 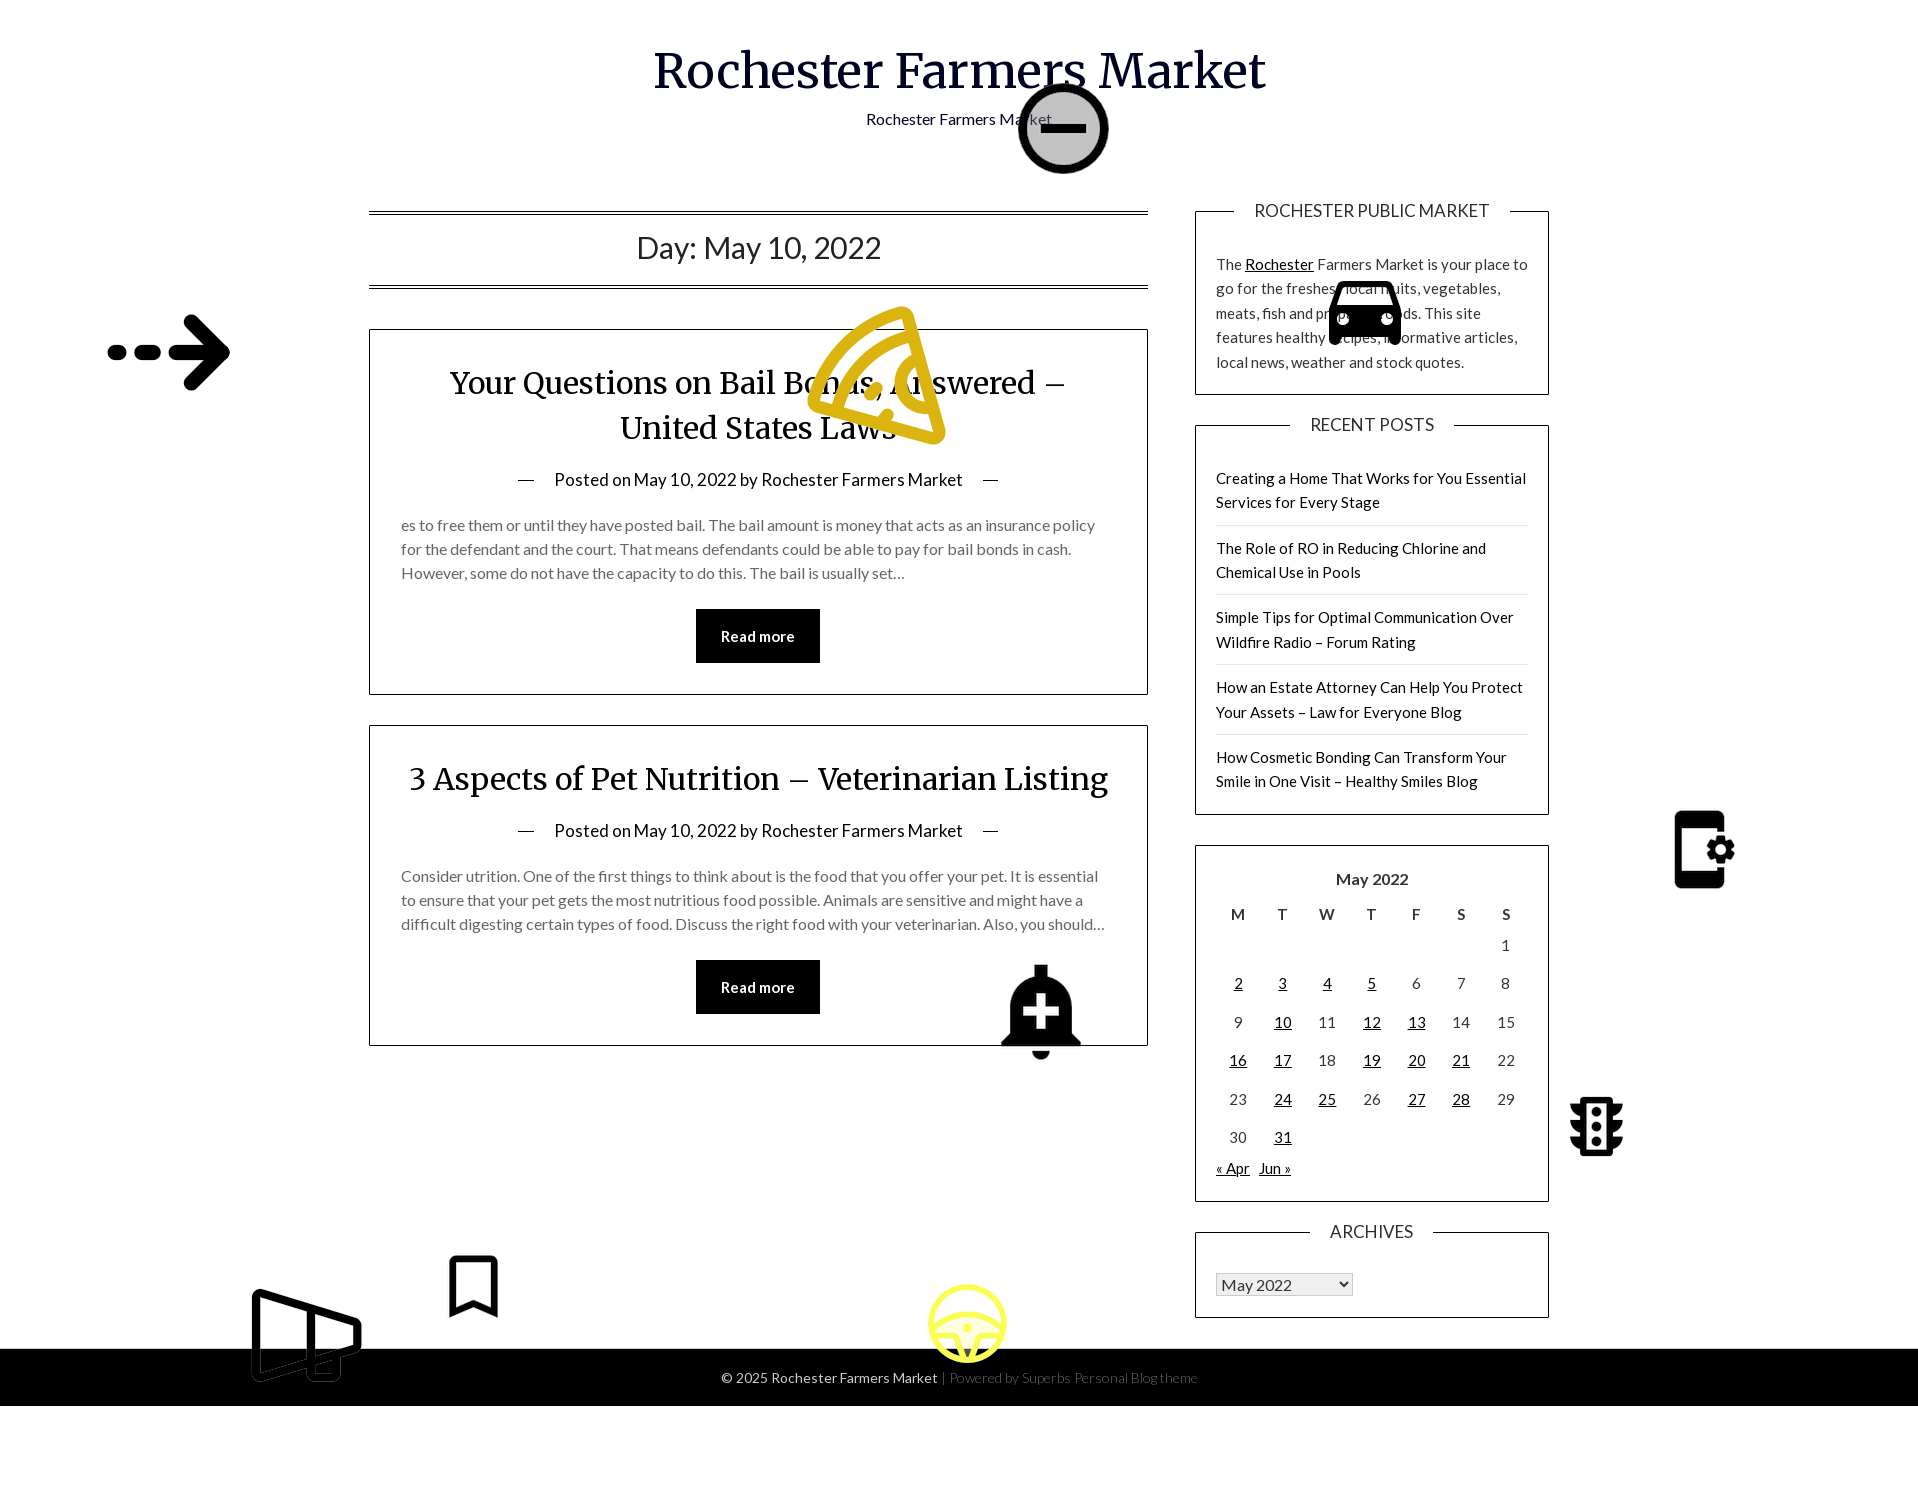 What do you see at coordinates (1596, 1126) in the screenshot?
I see `view traffic conditions` at bounding box center [1596, 1126].